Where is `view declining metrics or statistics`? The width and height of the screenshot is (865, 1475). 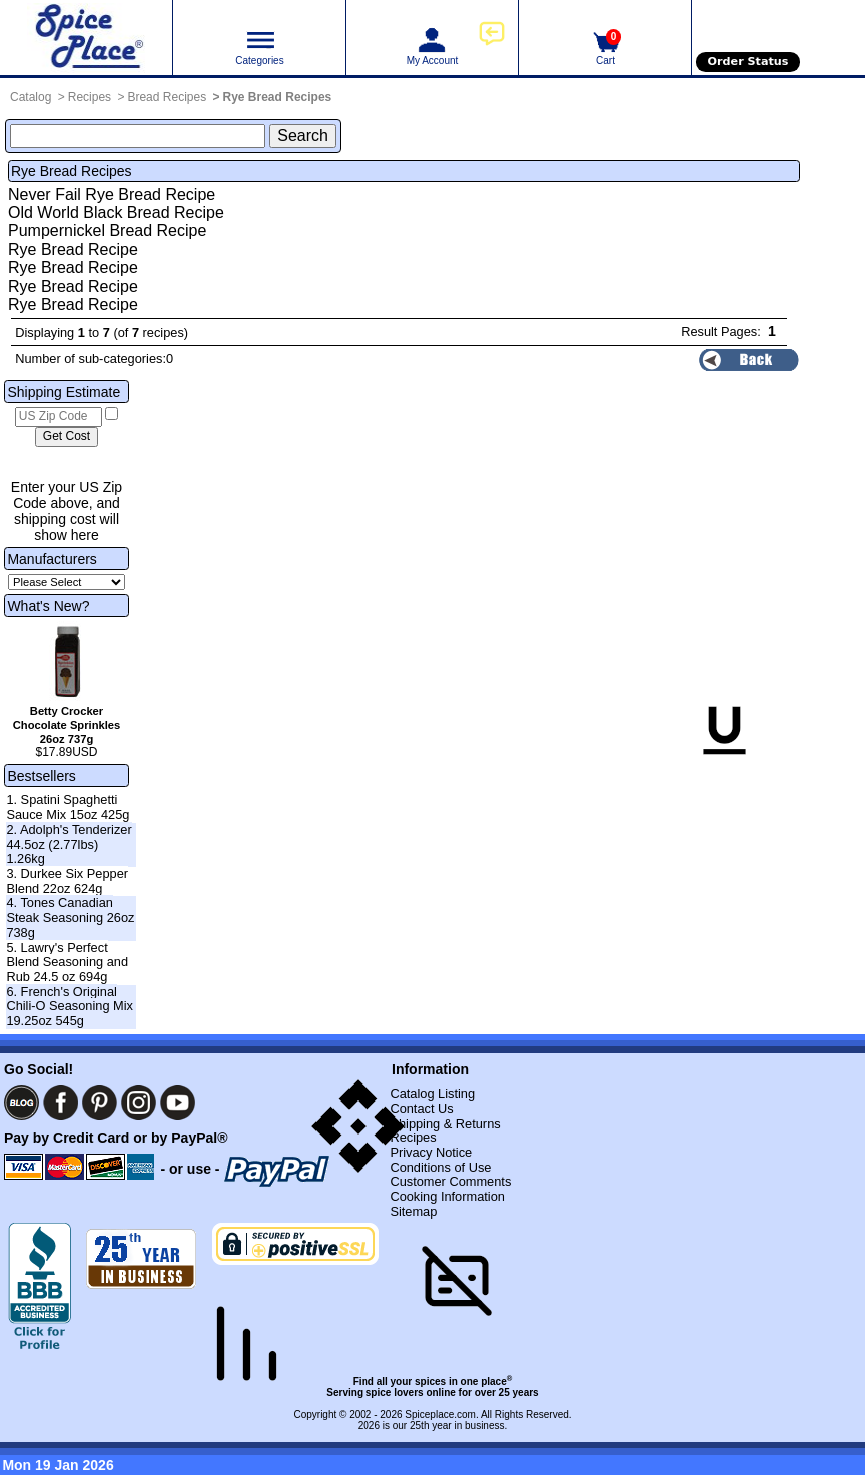 view declining metrics or statistics is located at coordinates (246, 1343).